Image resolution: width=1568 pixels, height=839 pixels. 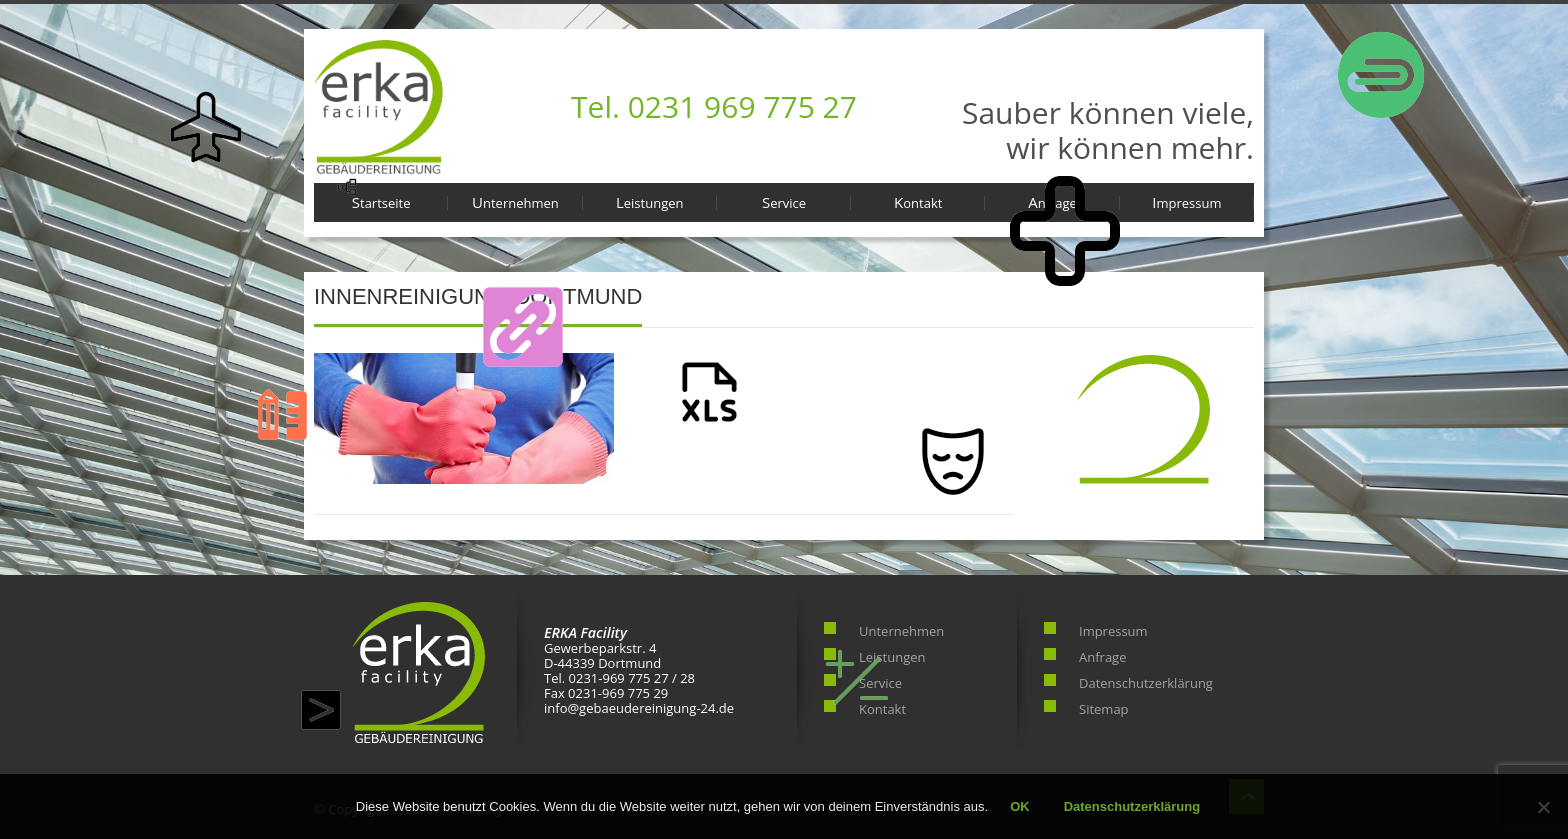 What do you see at coordinates (709, 394) in the screenshot?
I see `open or view an Excel spreadsheet file` at bounding box center [709, 394].